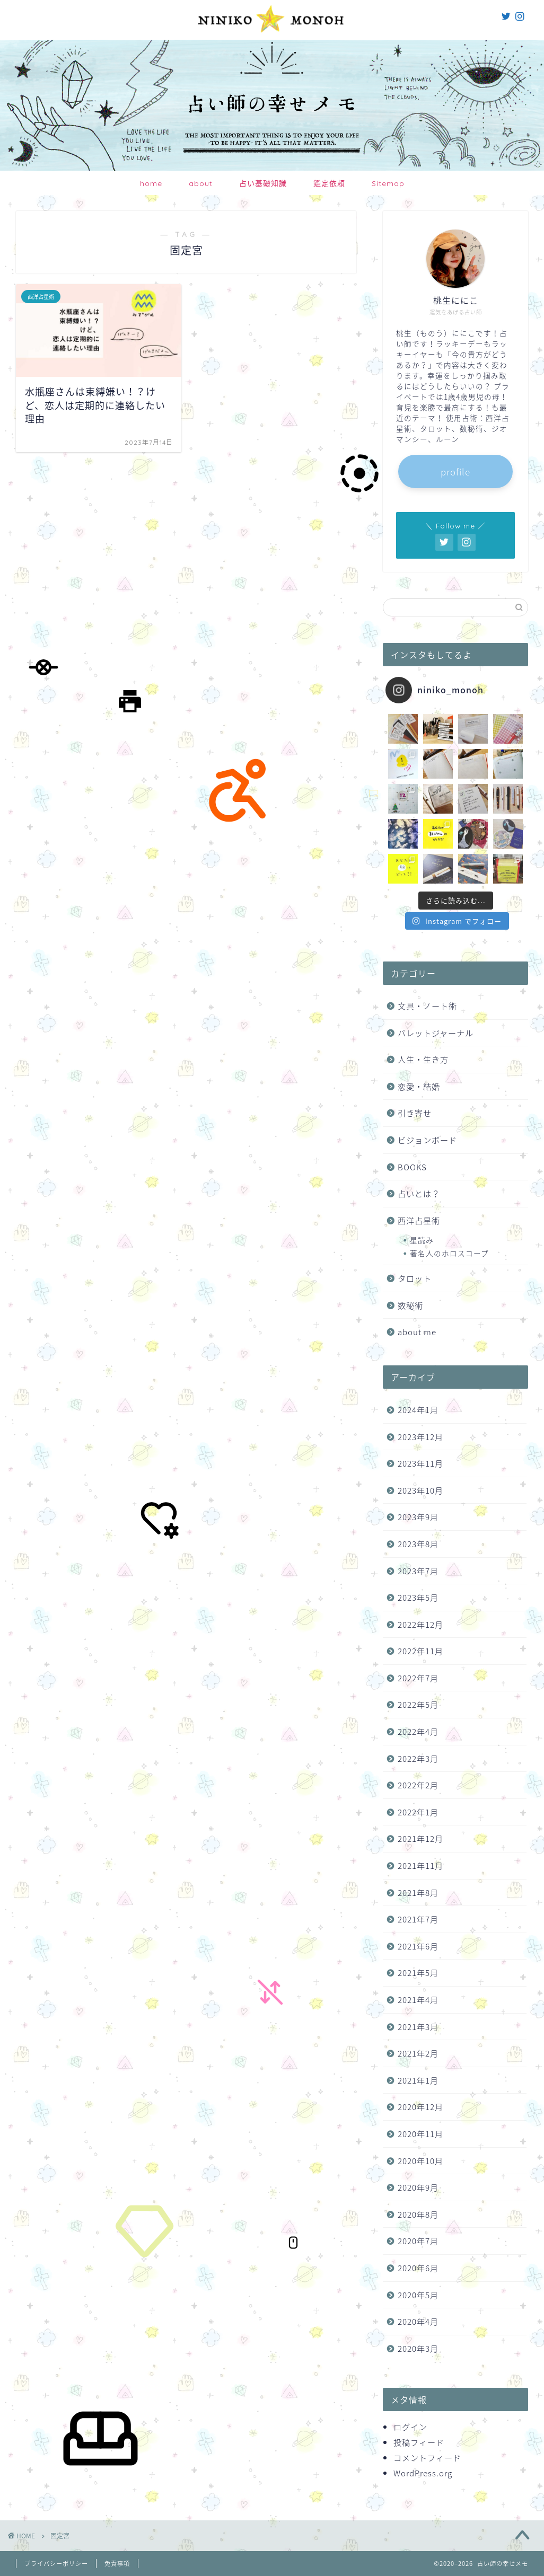 This screenshot has width=544, height=2576. What do you see at coordinates (239, 789) in the screenshot?
I see `accessibility options or settings` at bounding box center [239, 789].